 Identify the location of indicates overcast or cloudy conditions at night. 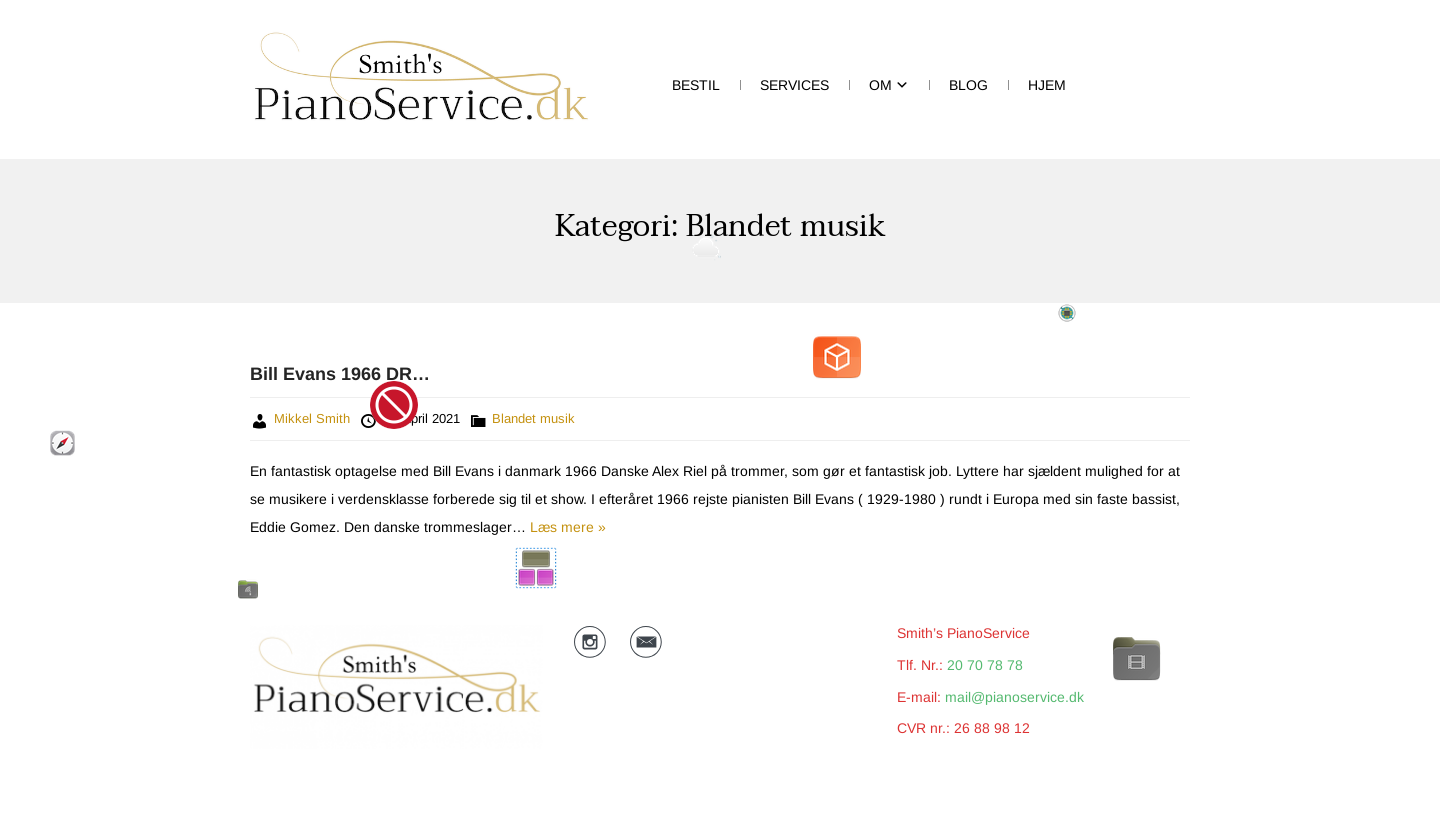
(706, 246).